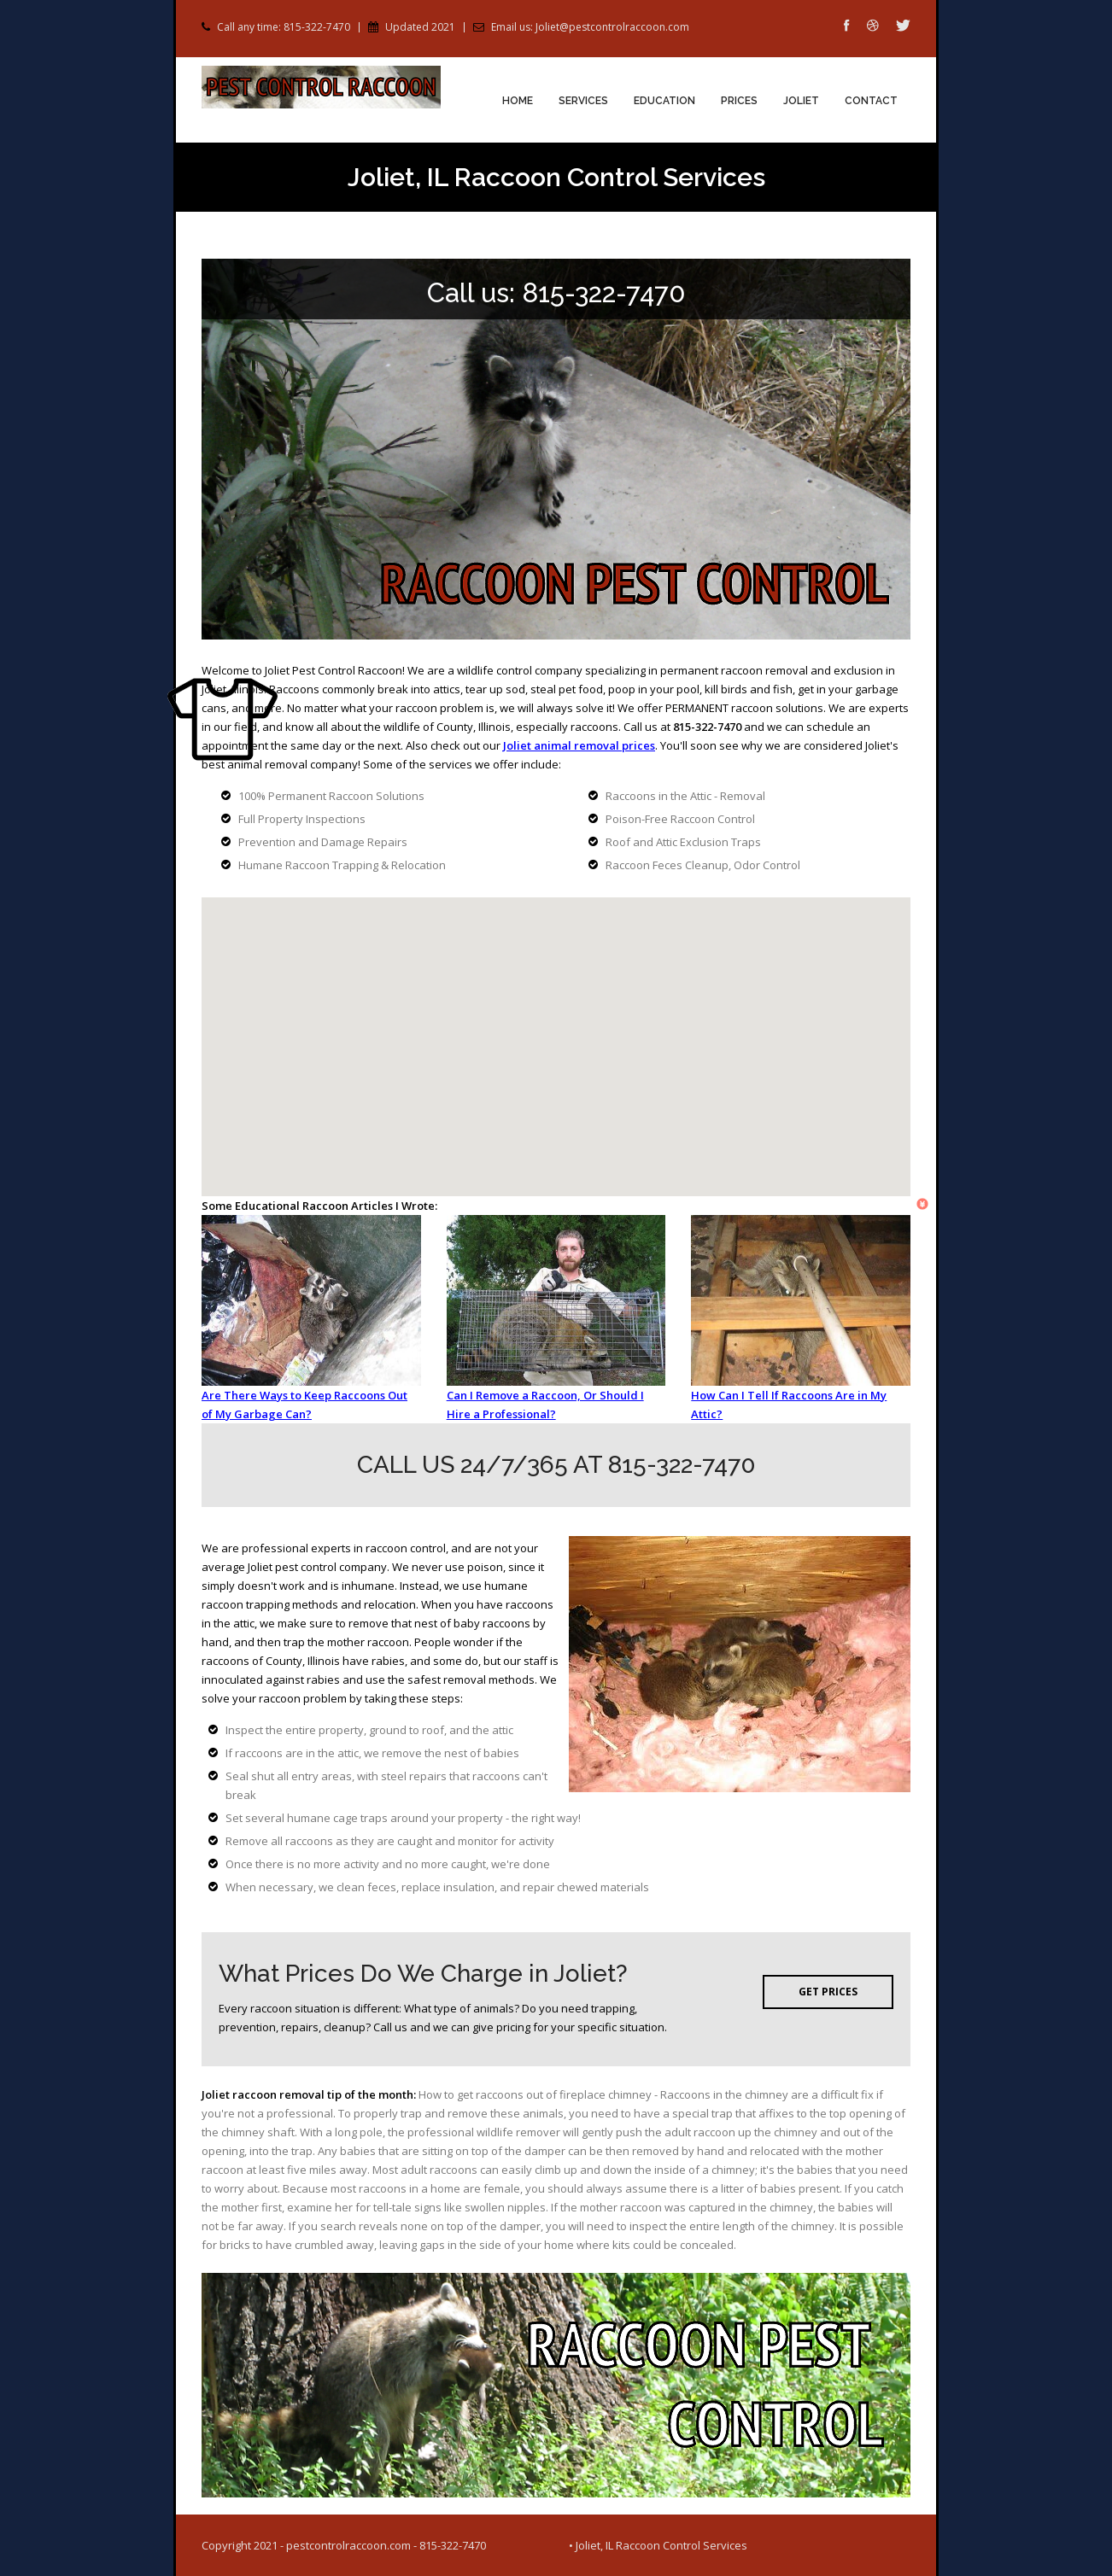  I want to click on browse clothing or apparel category, so click(222, 719).